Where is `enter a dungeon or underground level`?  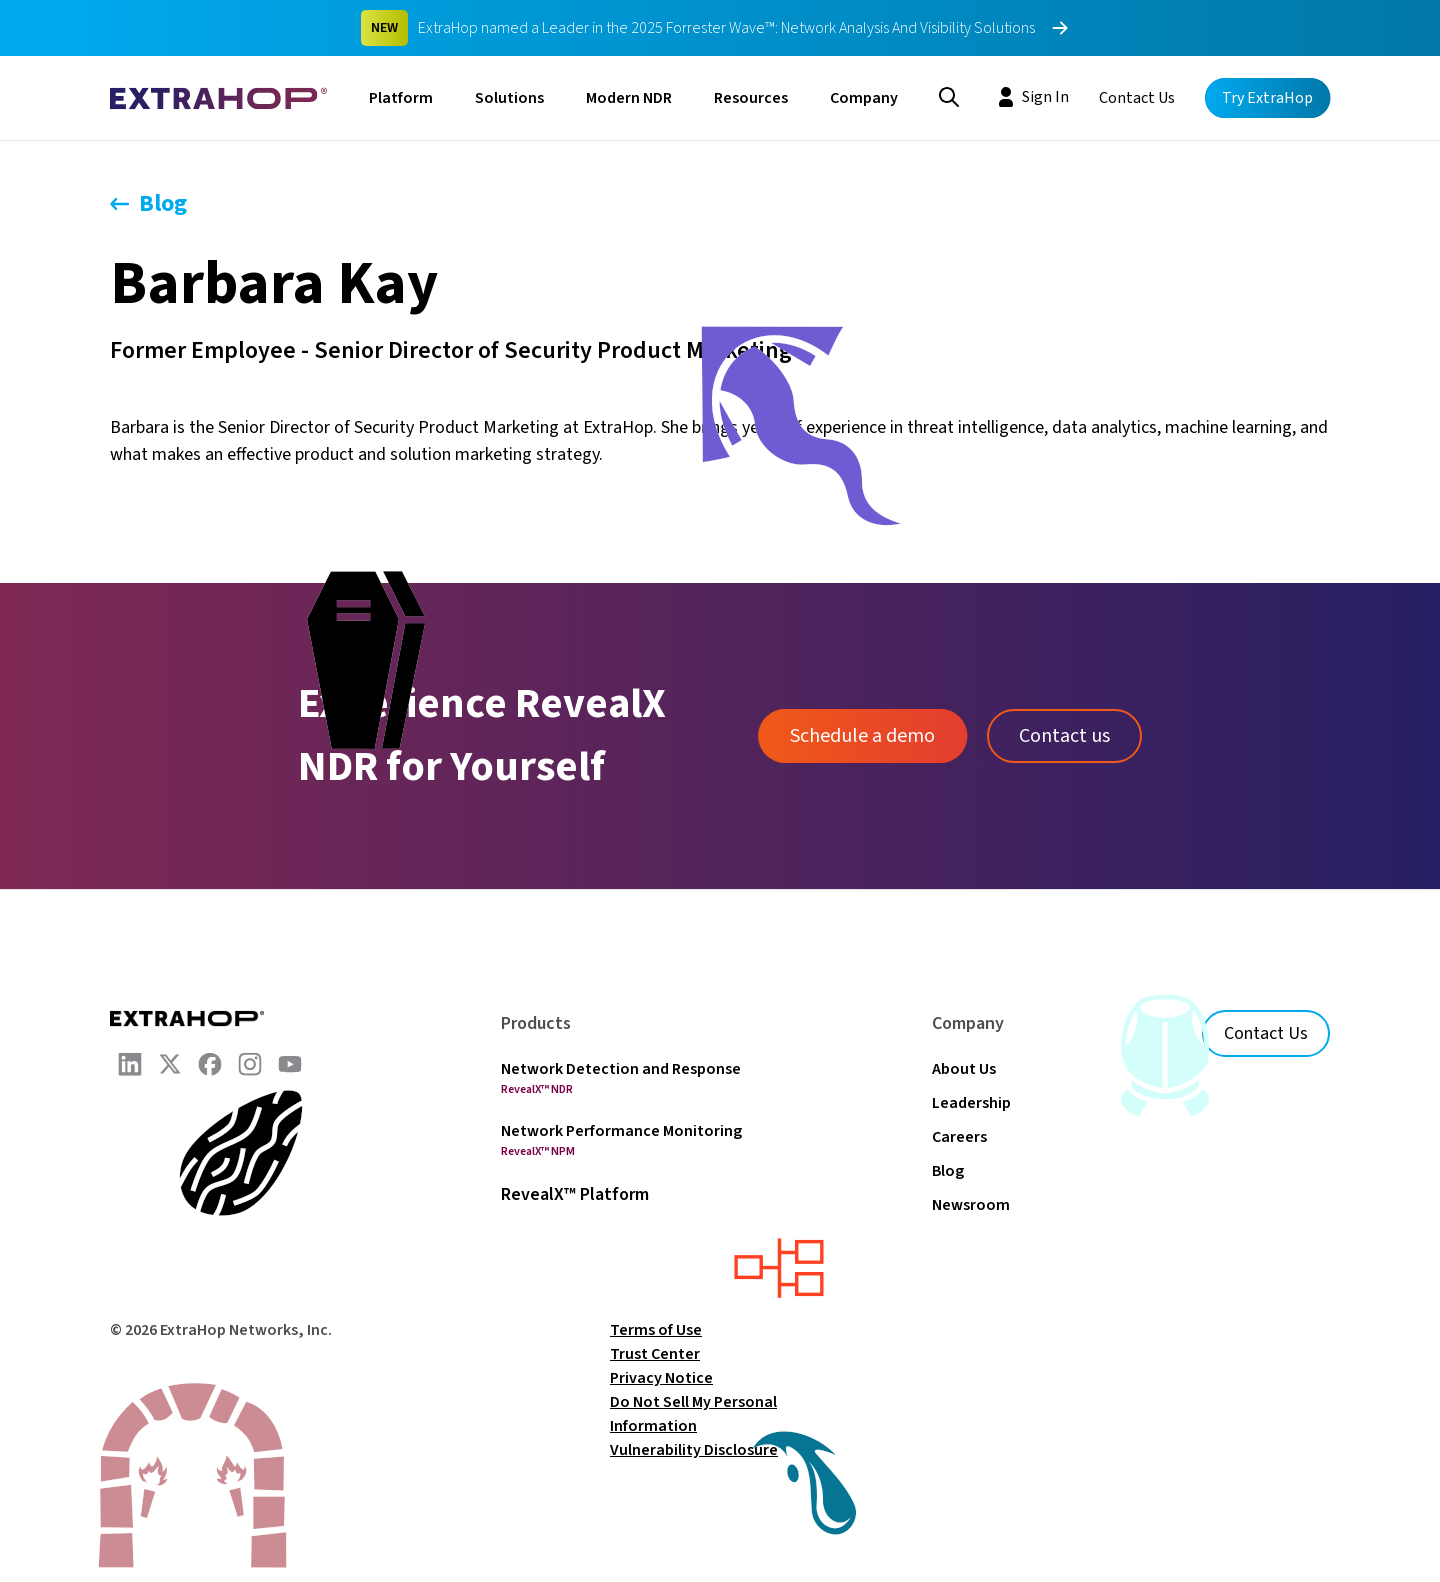
enter a dungeon or underground level is located at coordinates (192, 1475).